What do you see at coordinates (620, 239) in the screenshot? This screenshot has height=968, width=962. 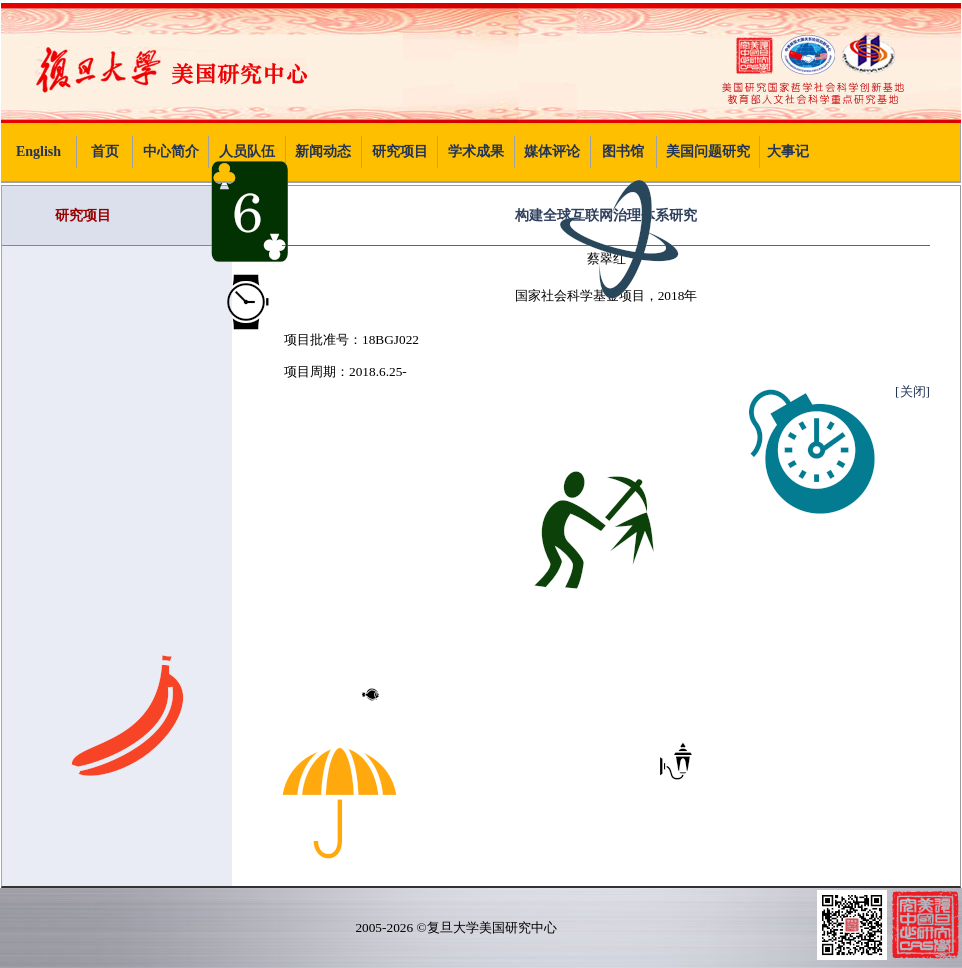 I see `access 3D rotation or orbit controls` at bounding box center [620, 239].